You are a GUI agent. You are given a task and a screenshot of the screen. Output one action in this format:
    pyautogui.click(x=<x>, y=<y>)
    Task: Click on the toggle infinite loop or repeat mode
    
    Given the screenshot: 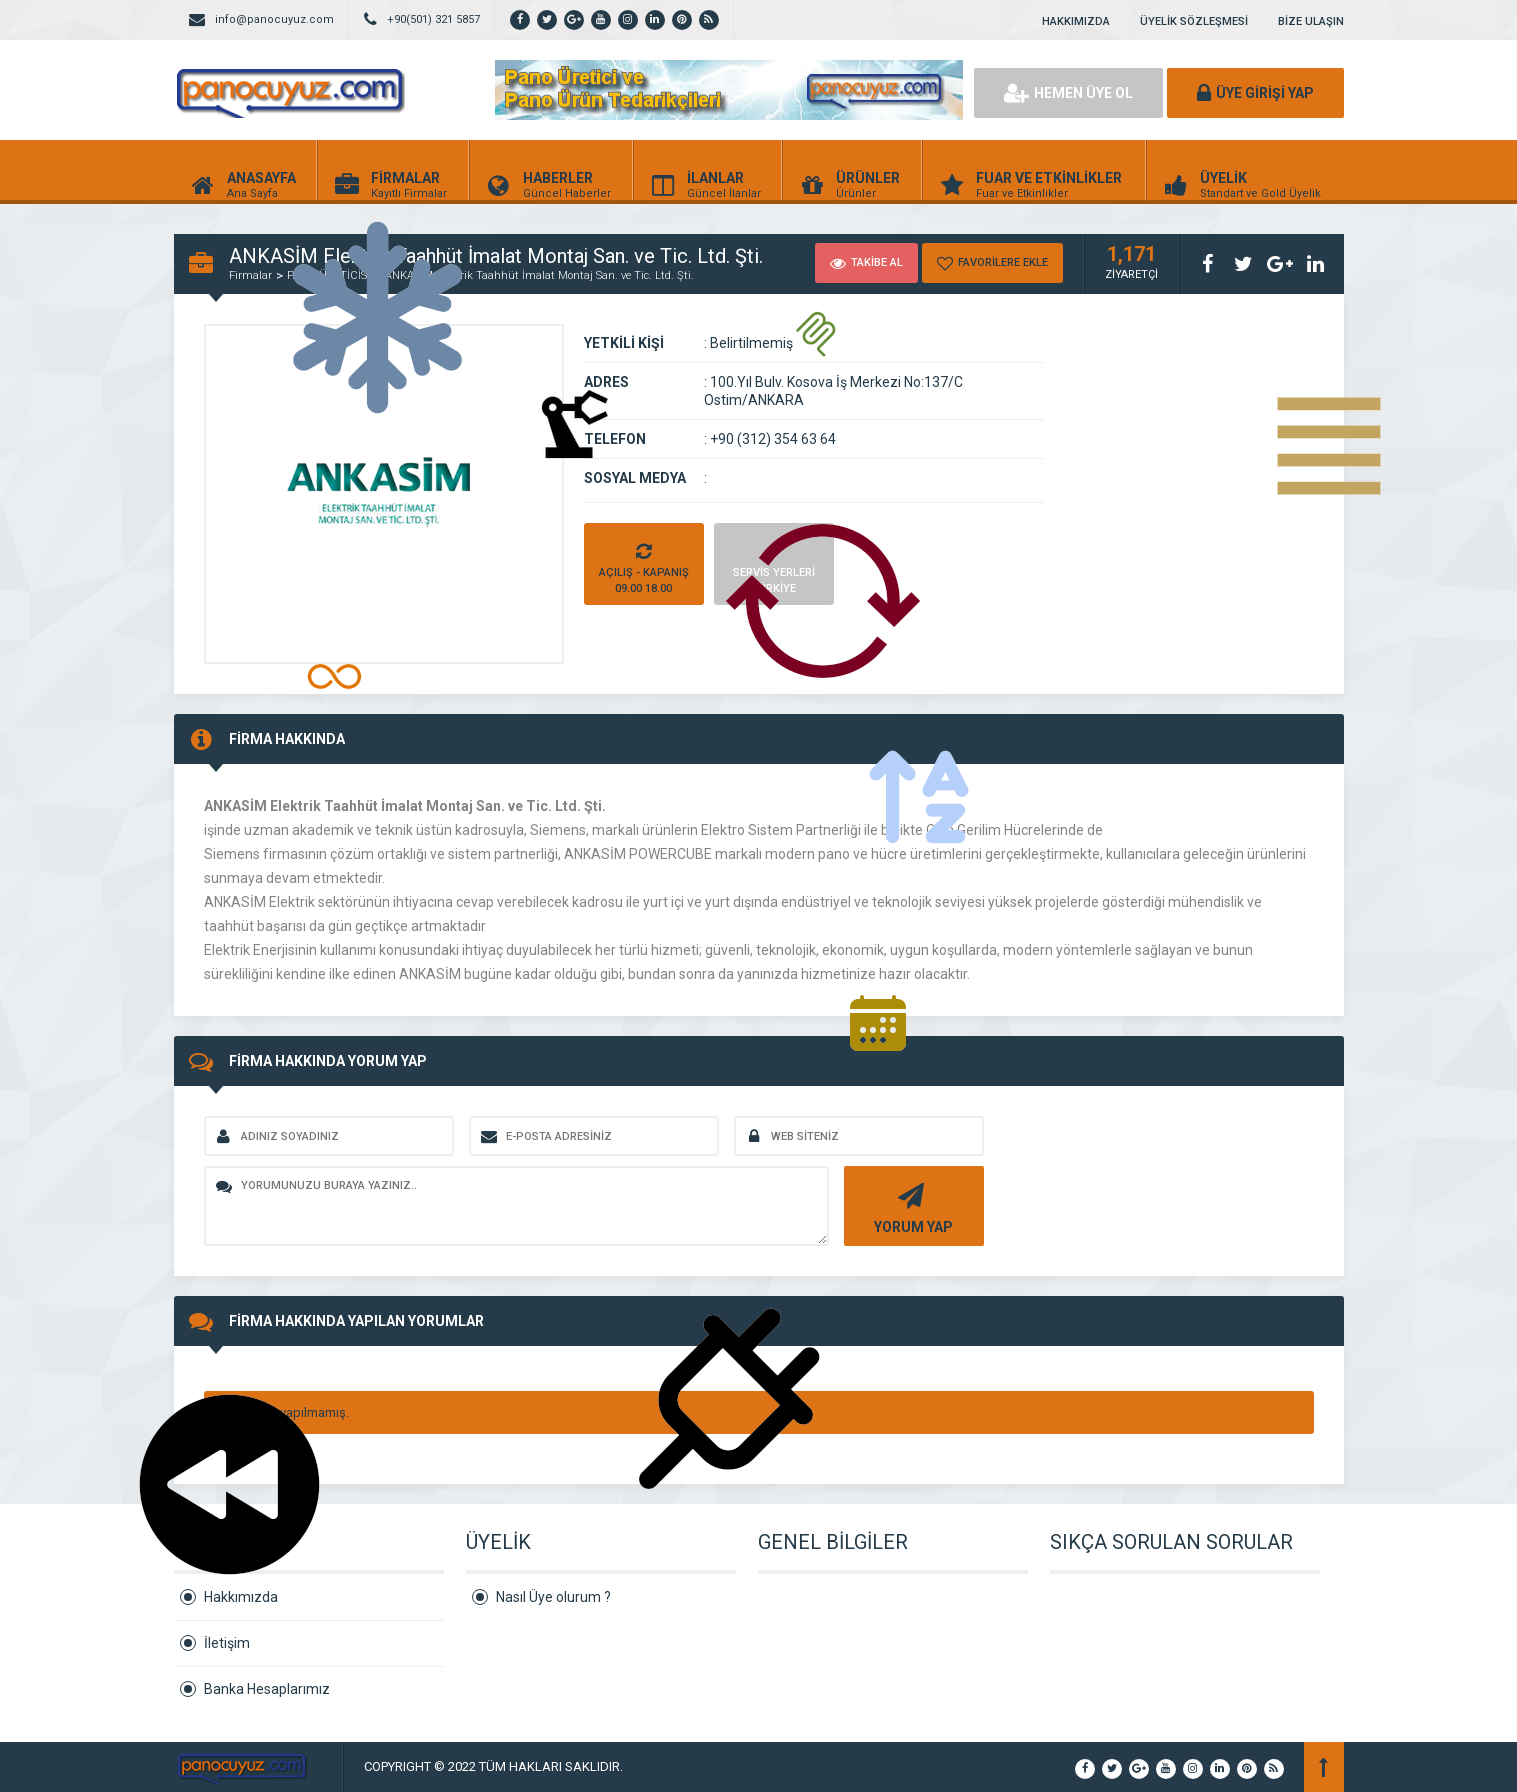 What is the action you would take?
    pyautogui.click(x=334, y=676)
    